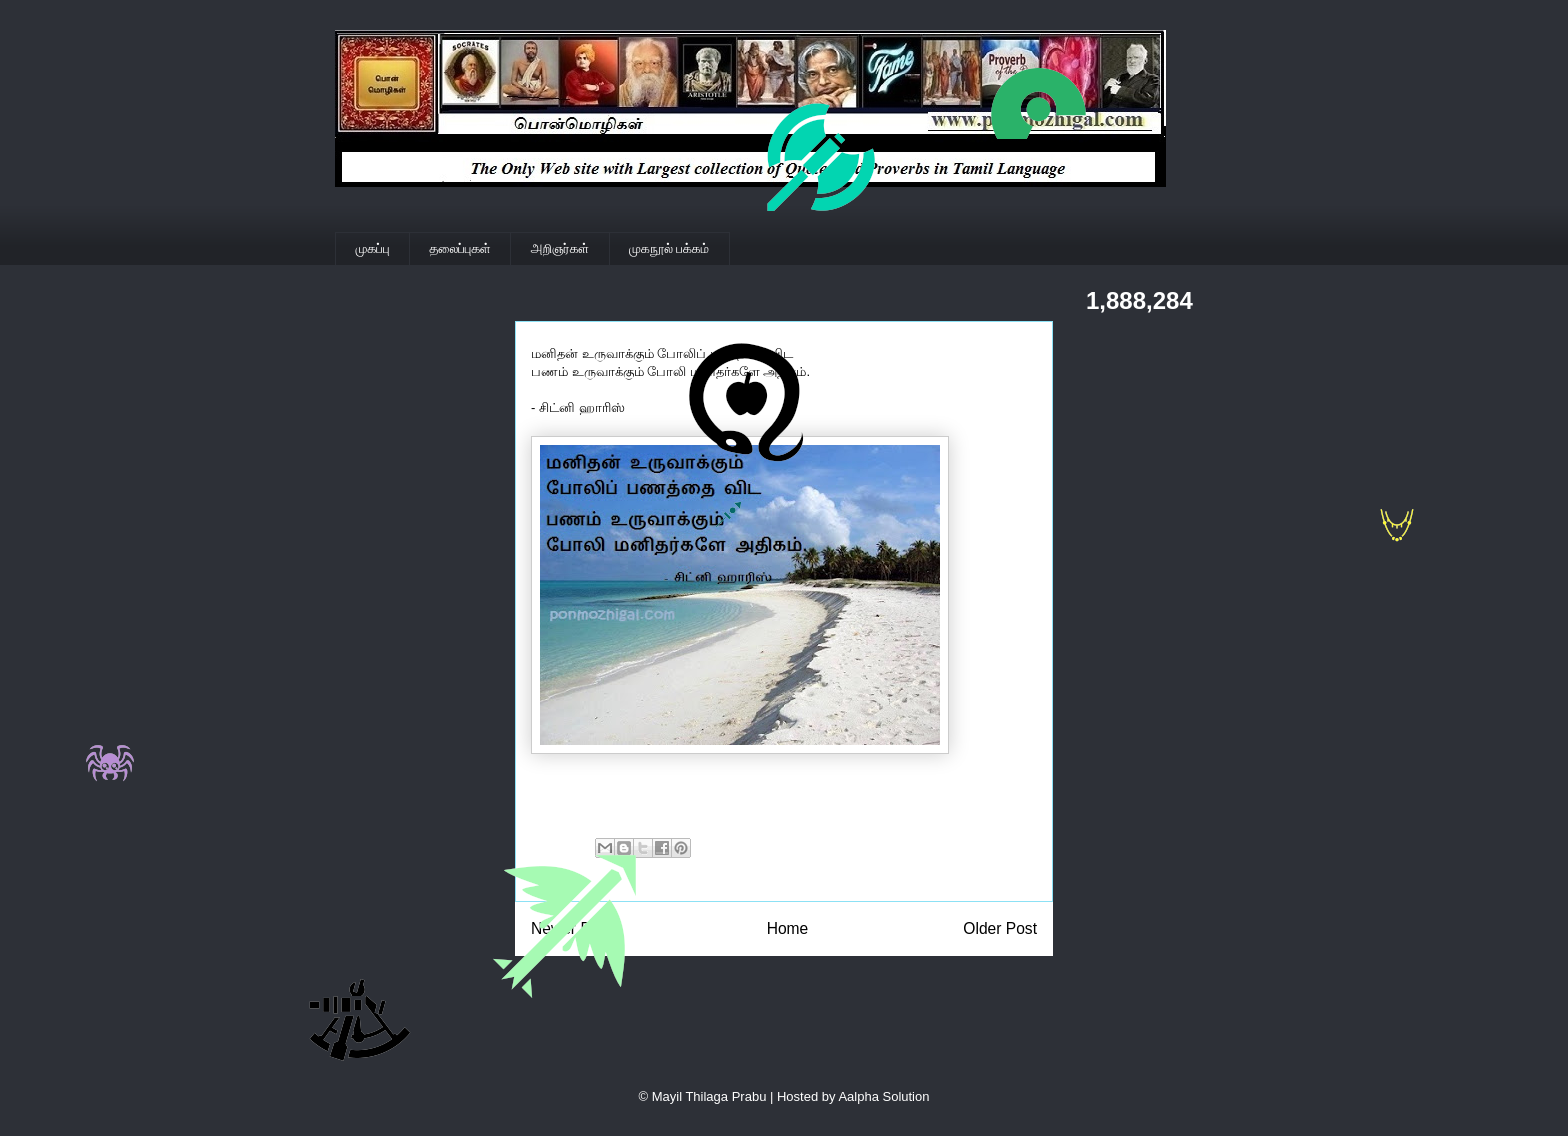  Describe the element at coordinates (1397, 525) in the screenshot. I see `view jewelry or accessories in inventory` at that location.